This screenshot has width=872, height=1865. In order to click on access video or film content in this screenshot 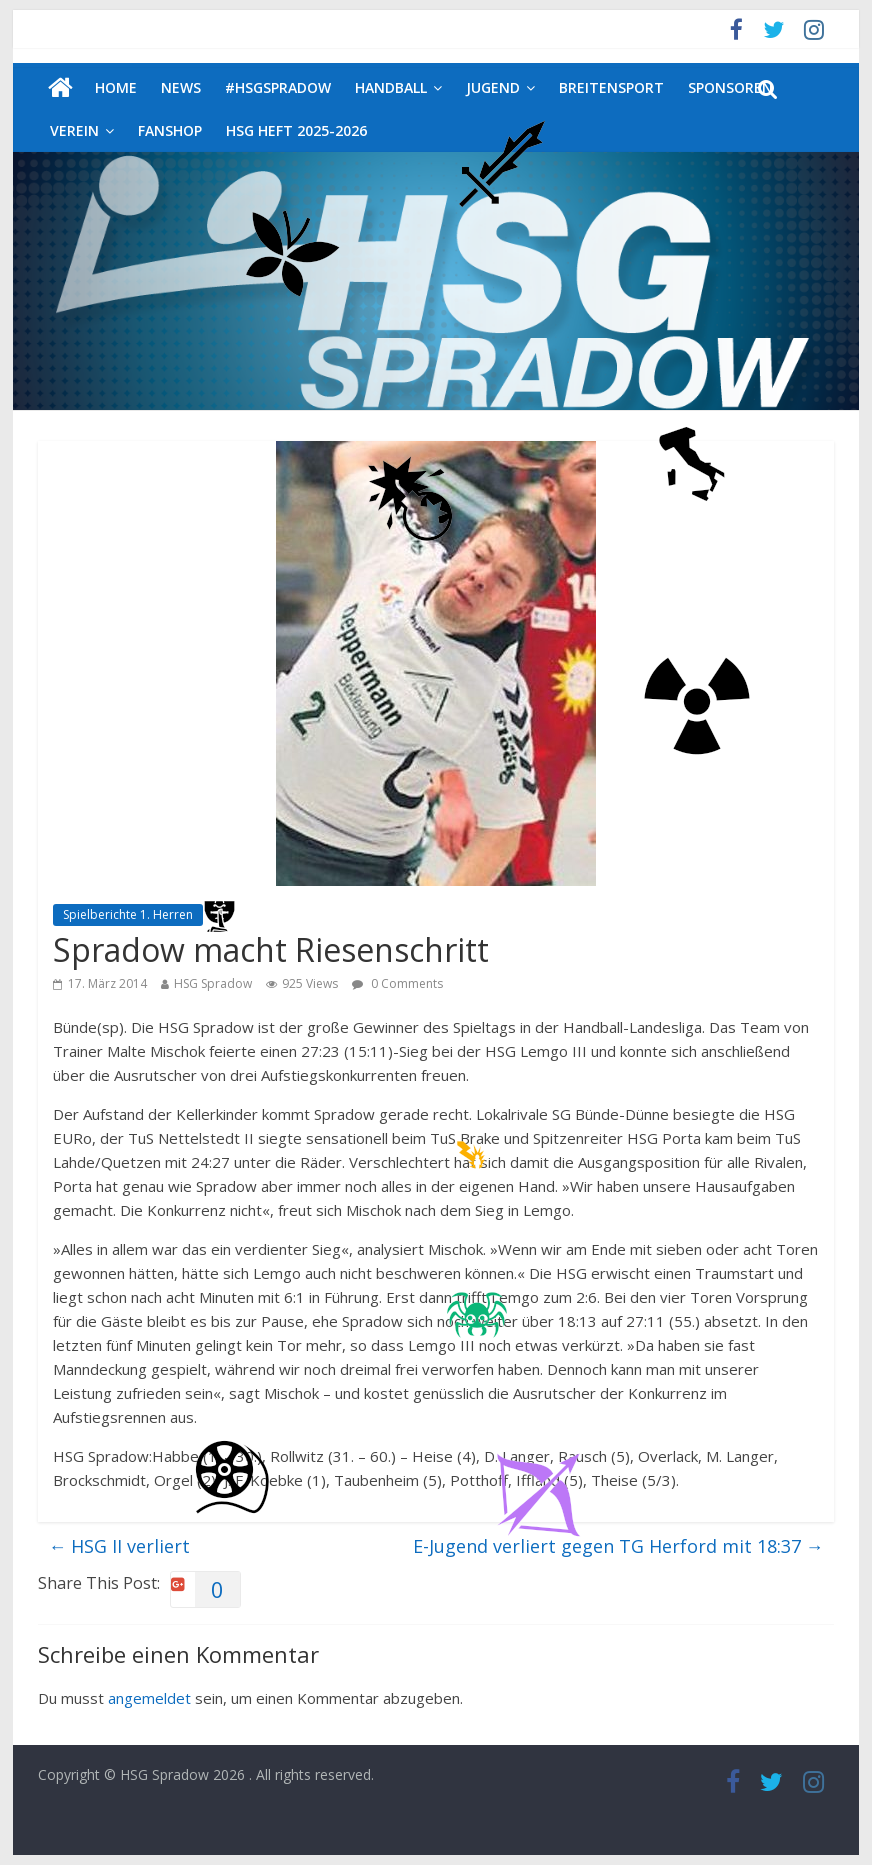, I will do `click(232, 1477)`.